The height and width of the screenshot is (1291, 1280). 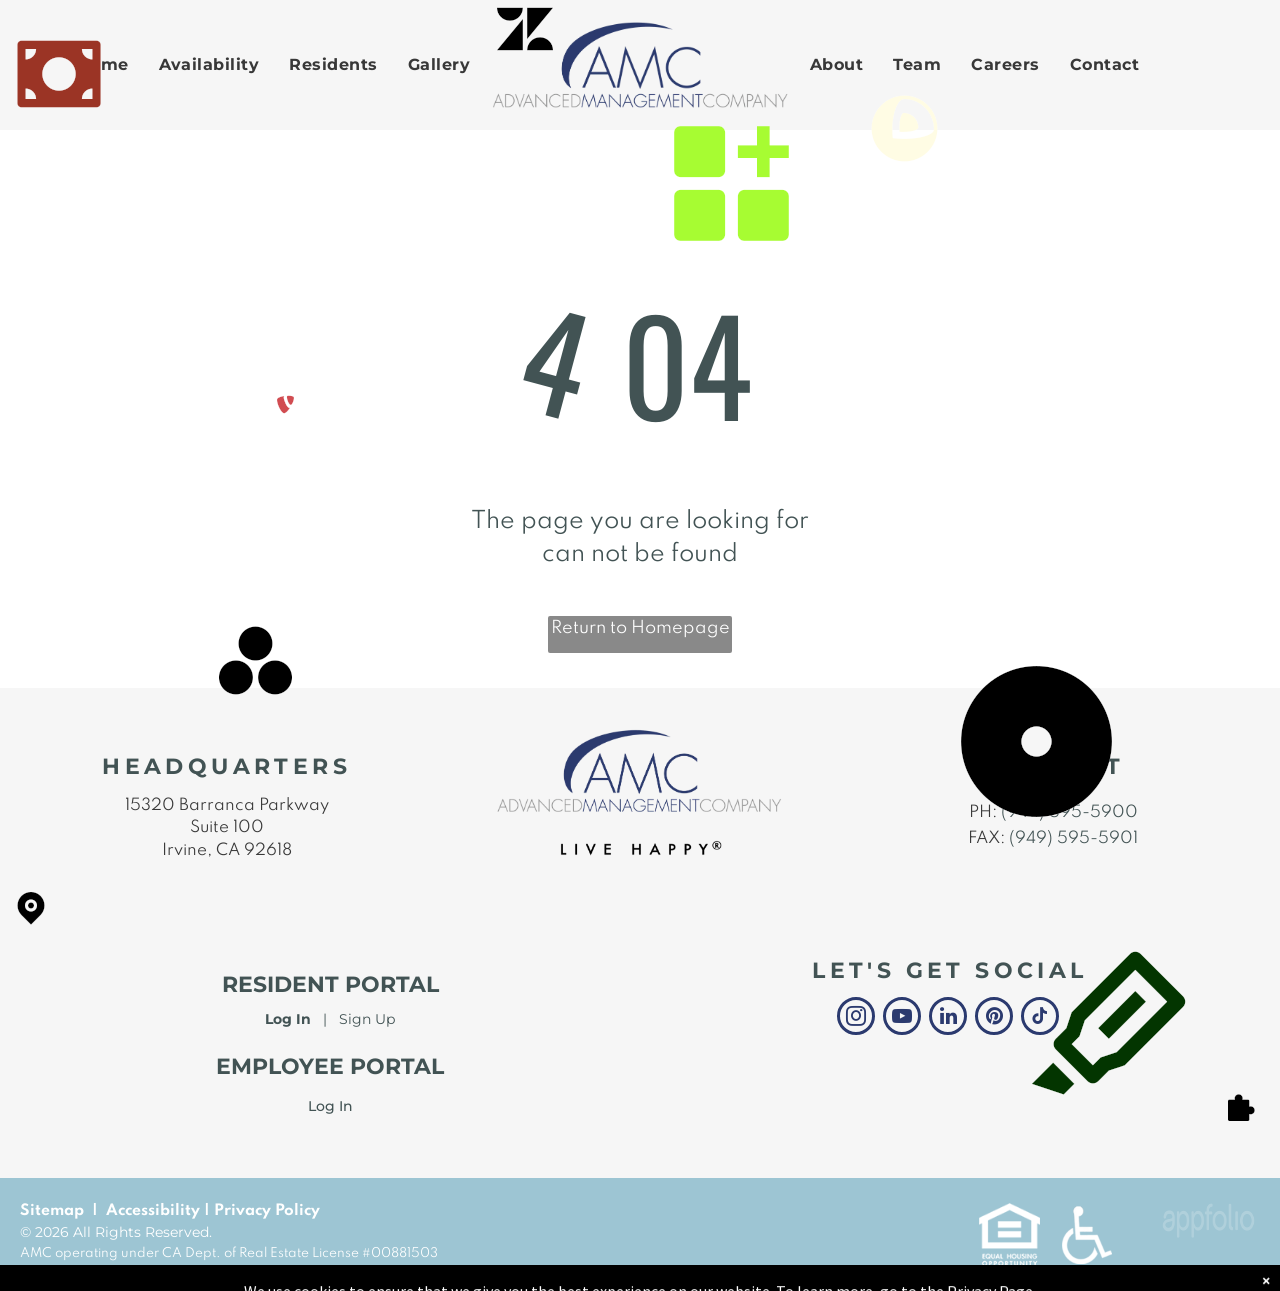 What do you see at coordinates (255, 660) in the screenshot?
I see `julia programming language logo` at bounding box center [255, 660].